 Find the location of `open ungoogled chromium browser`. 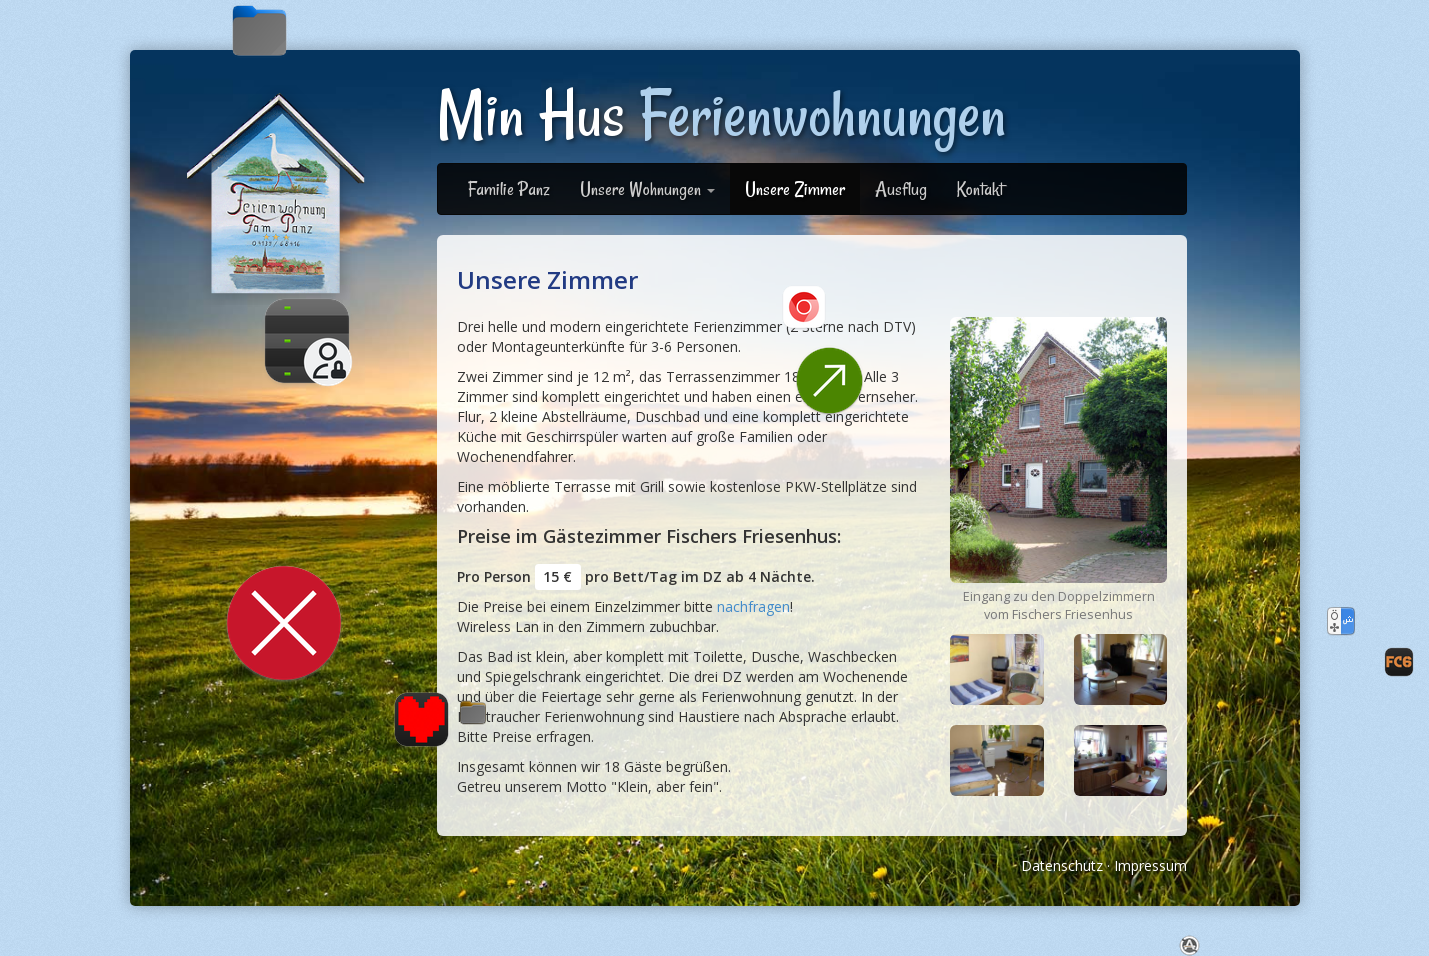

open ungoogled chromium browser is located at coordinates (804, 307).